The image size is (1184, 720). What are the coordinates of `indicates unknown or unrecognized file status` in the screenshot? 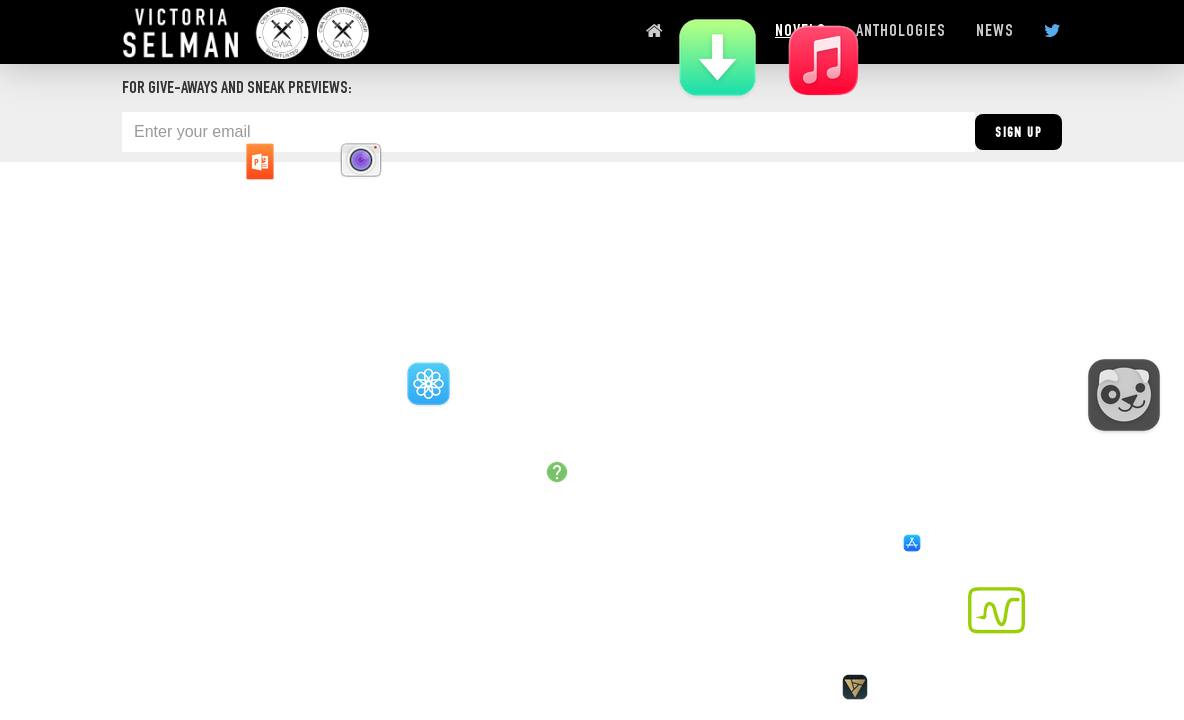 It's located at (557, 472).